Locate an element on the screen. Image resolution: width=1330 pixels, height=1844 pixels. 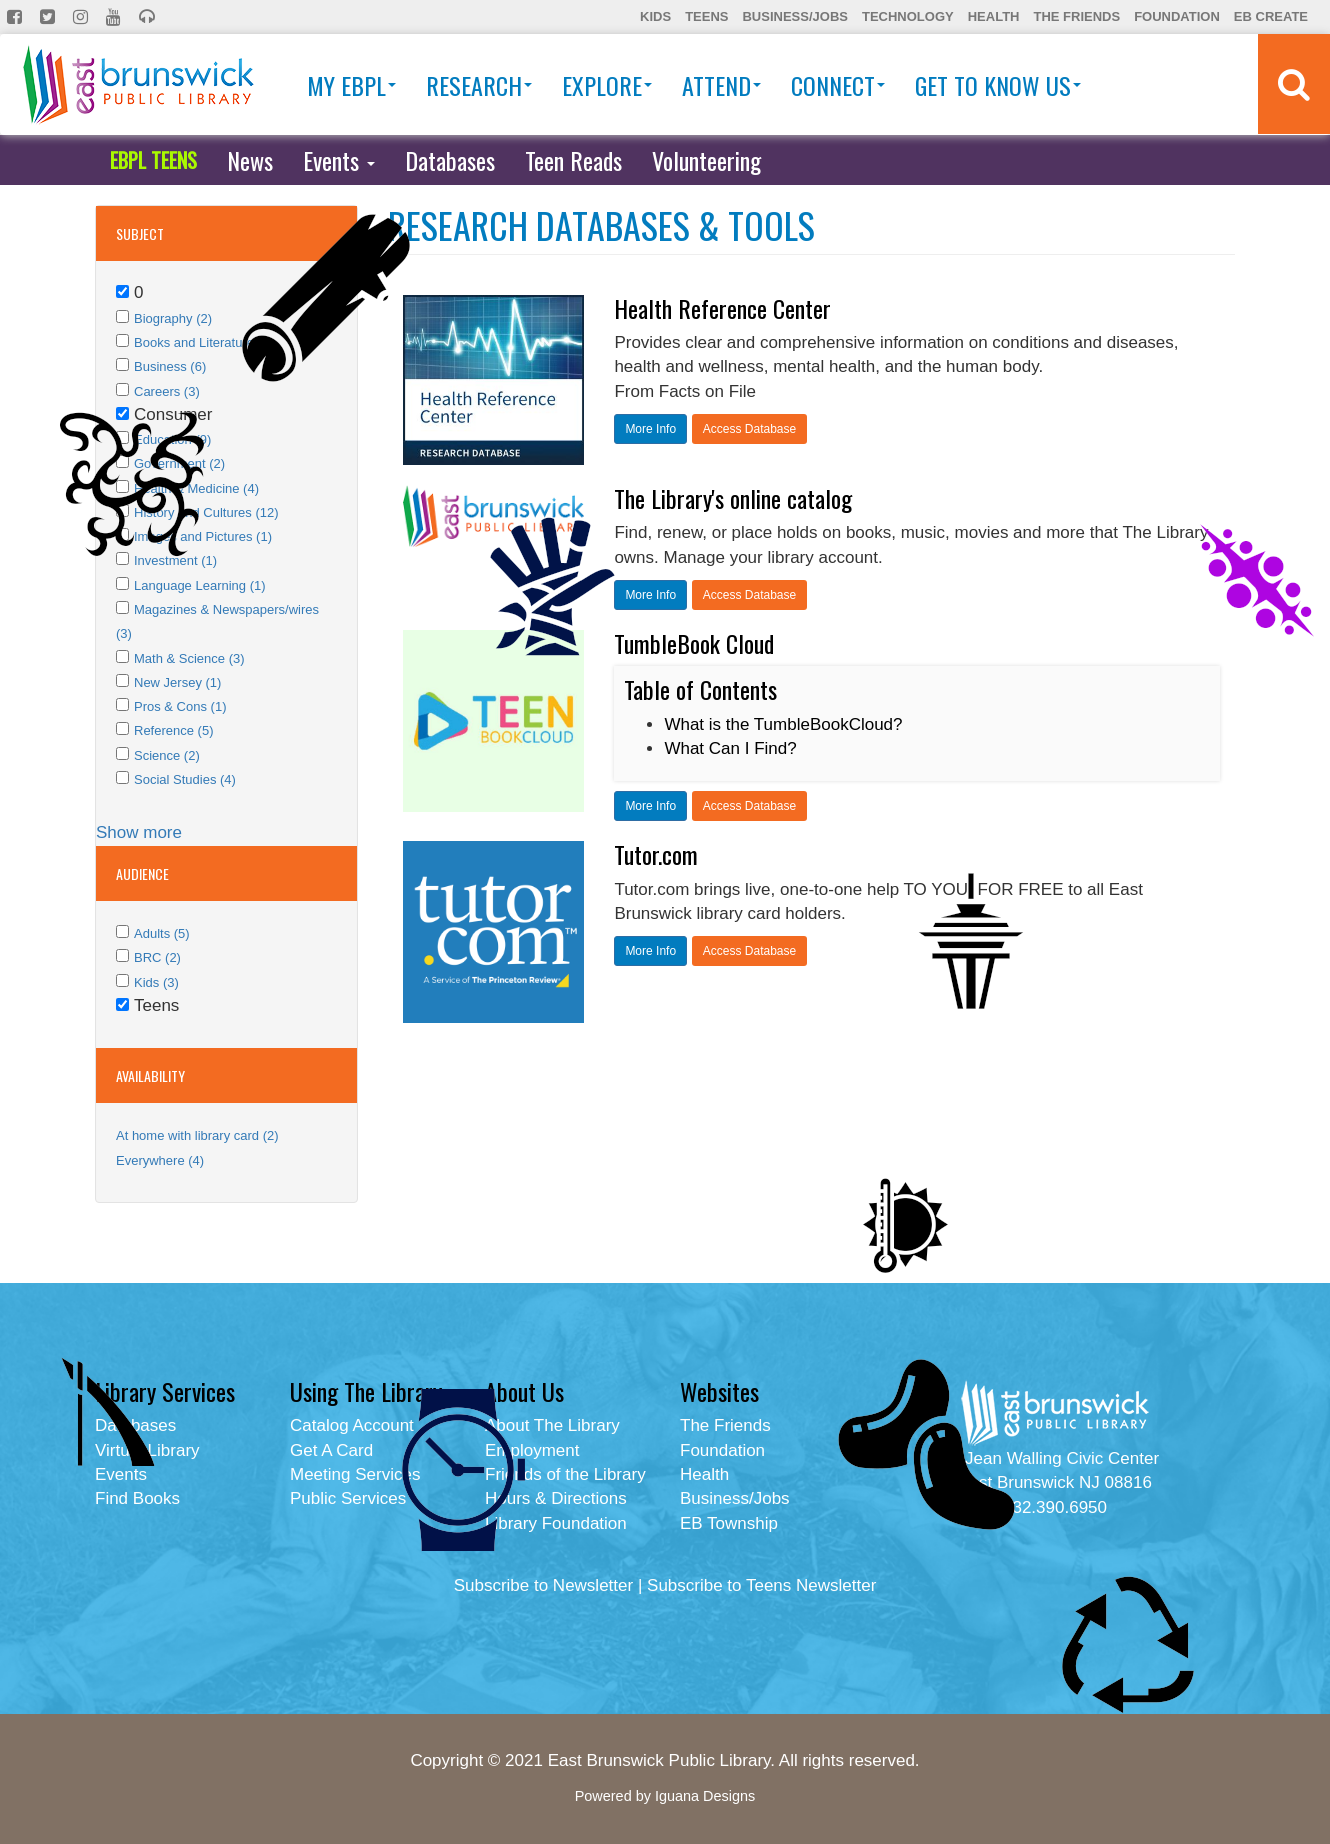
recycle or dispose of item responsibly is located at coordinates (1128, 1645).